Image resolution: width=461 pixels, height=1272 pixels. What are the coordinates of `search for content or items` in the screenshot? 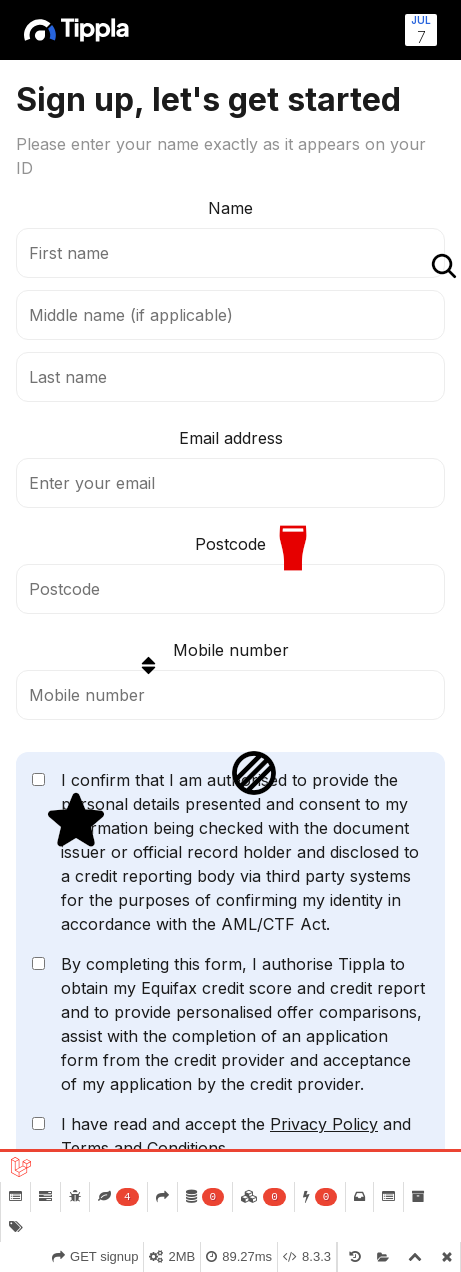 It's located at (444, 266).